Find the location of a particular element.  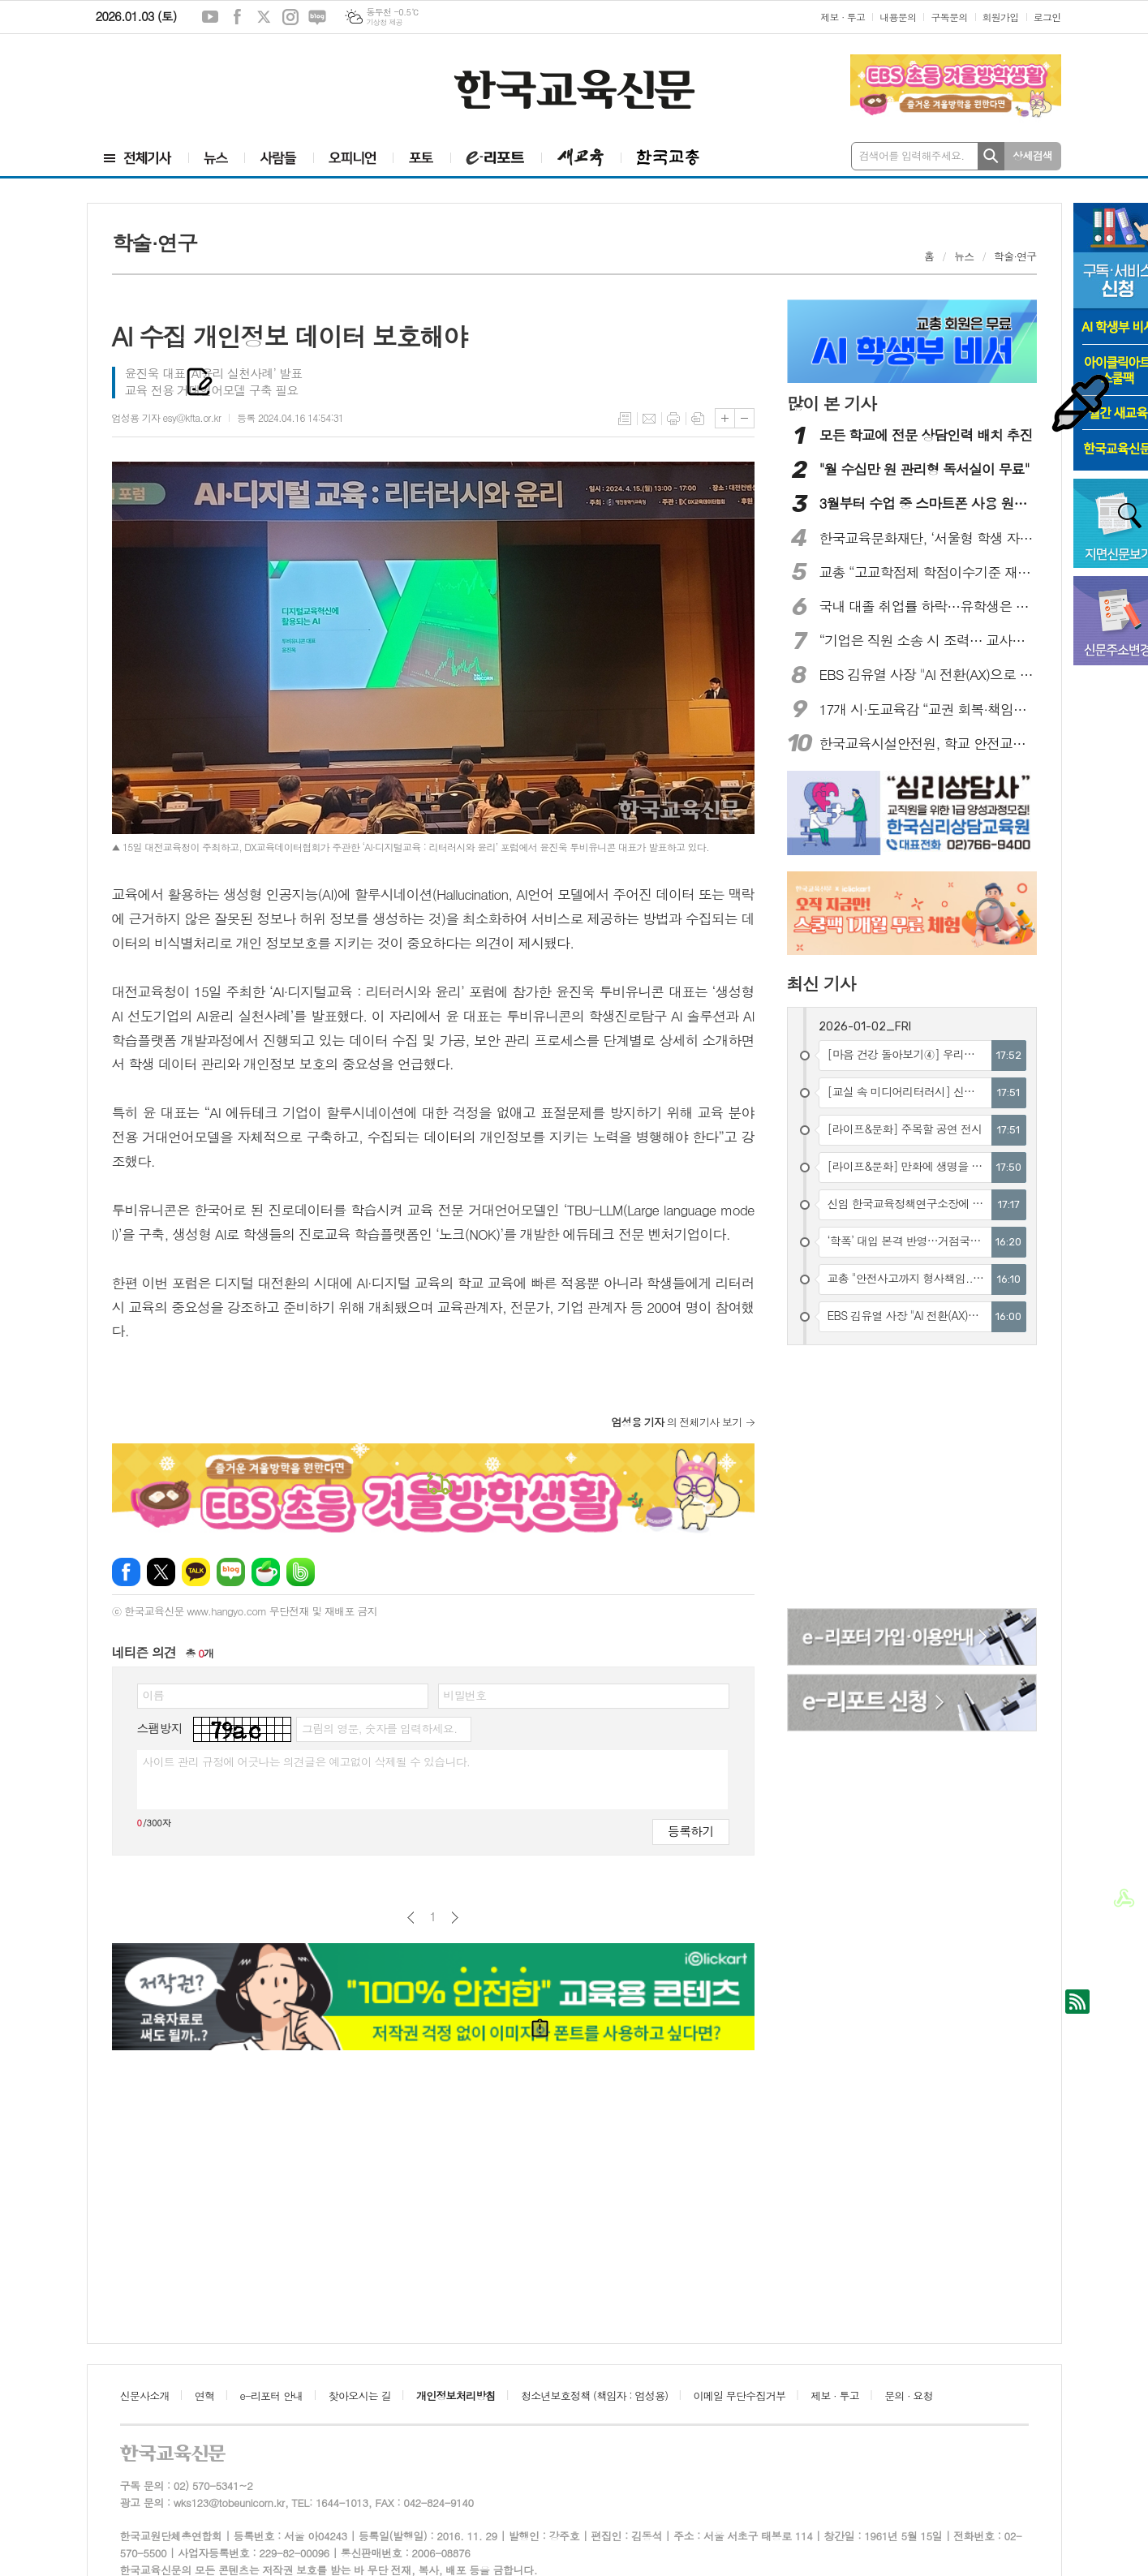

edit document is located at coordinates (198, 381).